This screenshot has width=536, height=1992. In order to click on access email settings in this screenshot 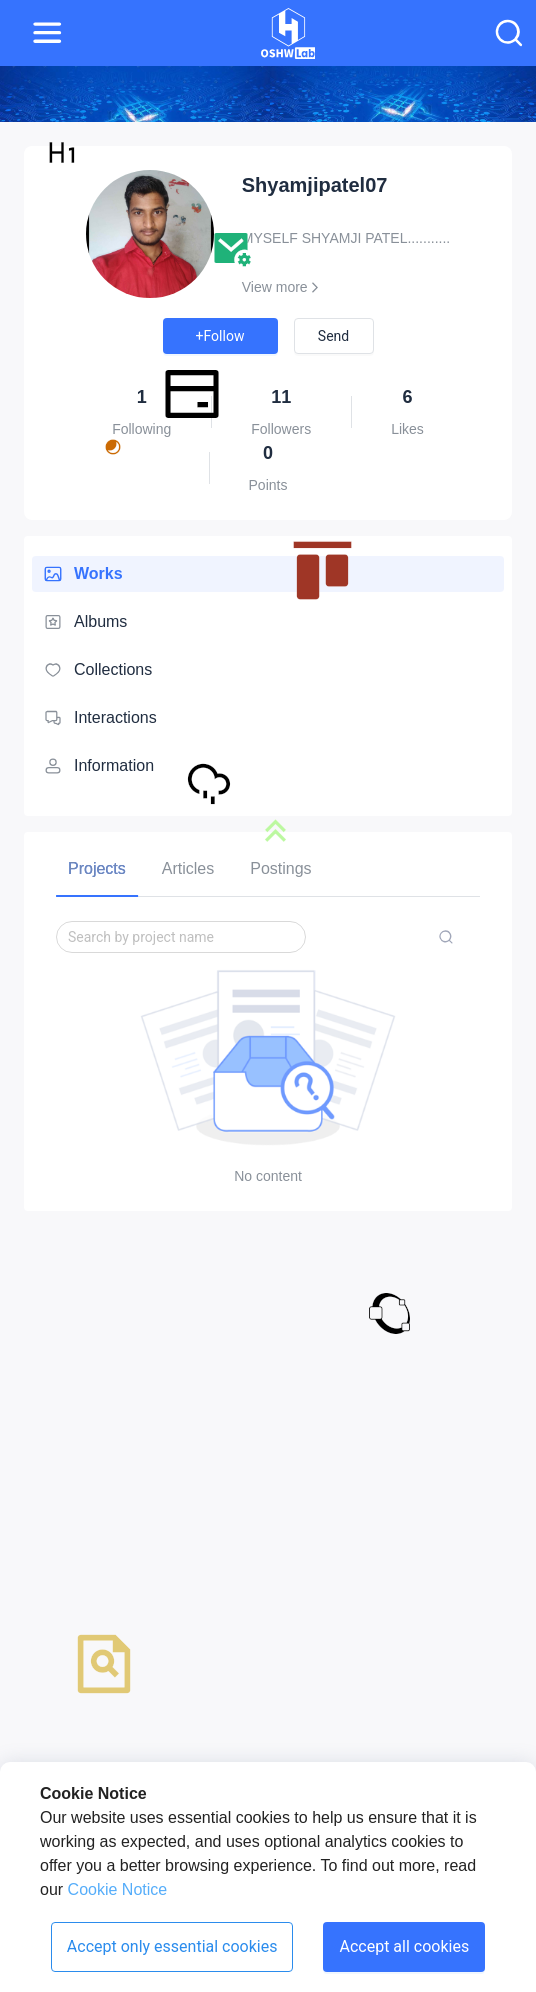, I will do `click(231, 248)`.